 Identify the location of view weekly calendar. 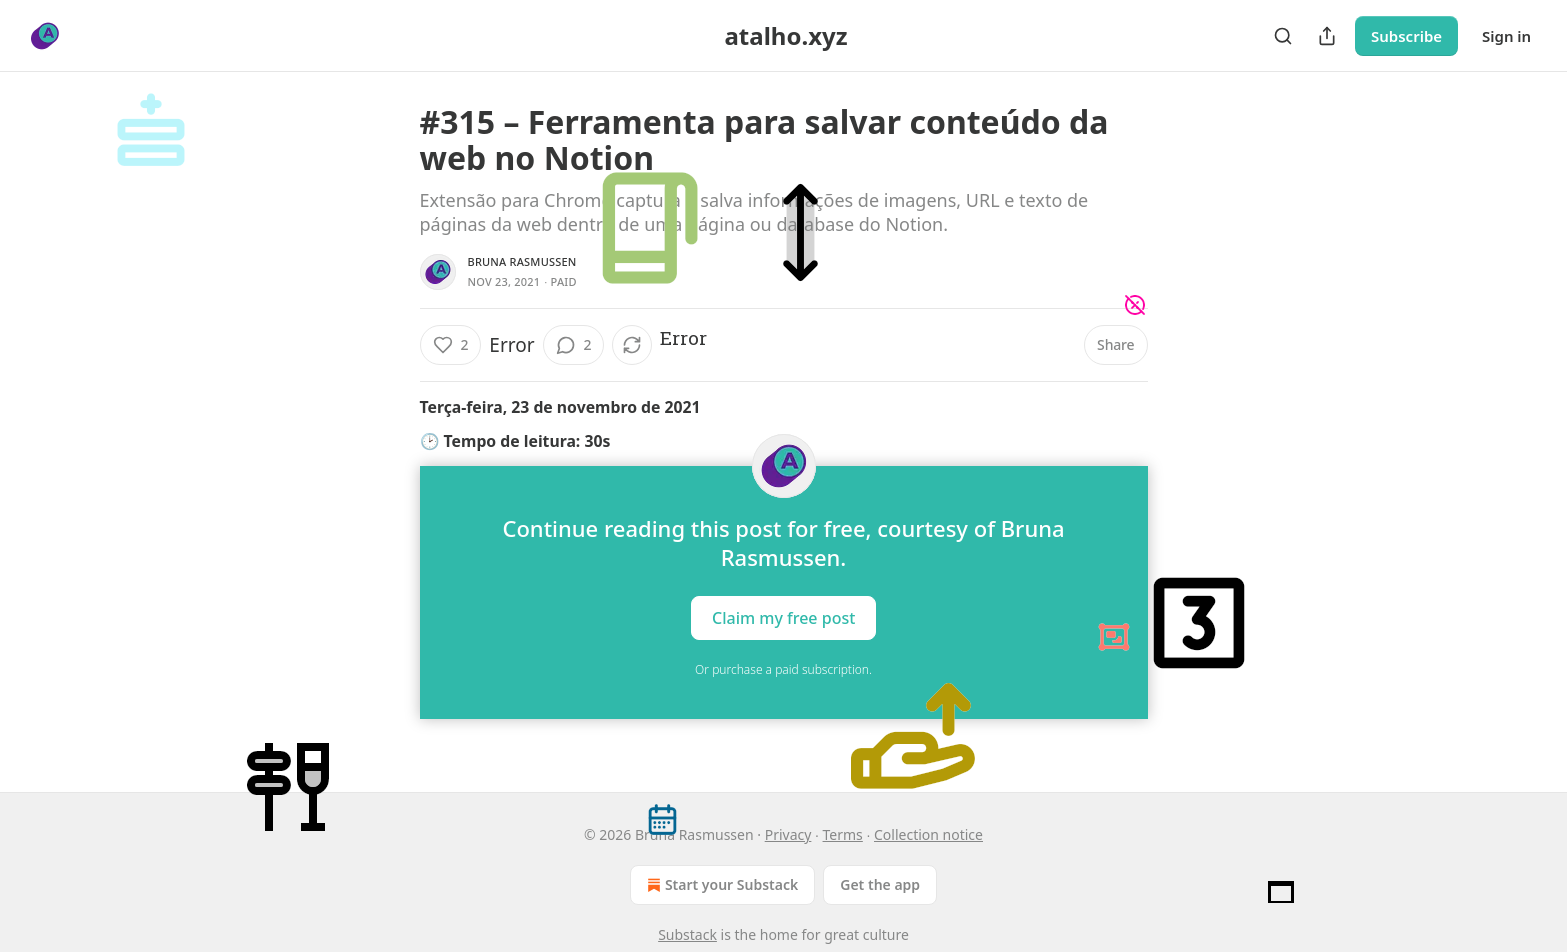
(662, 819).